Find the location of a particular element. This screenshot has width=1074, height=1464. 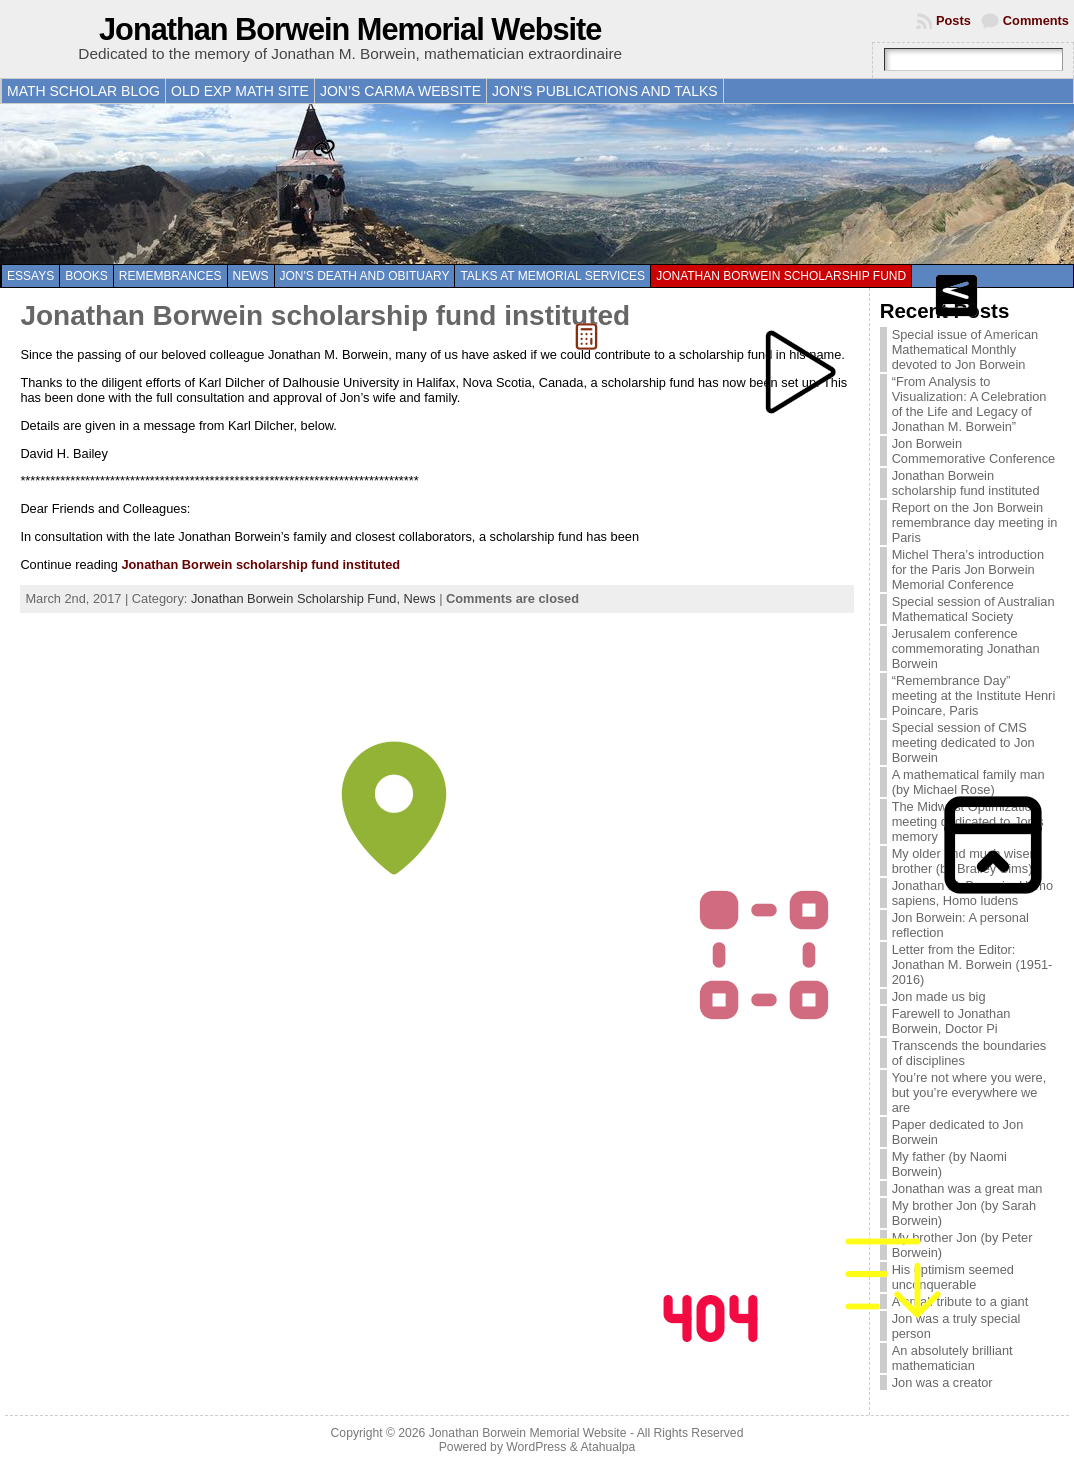

sort items in ascending order is located at coordinates (889, 1274).